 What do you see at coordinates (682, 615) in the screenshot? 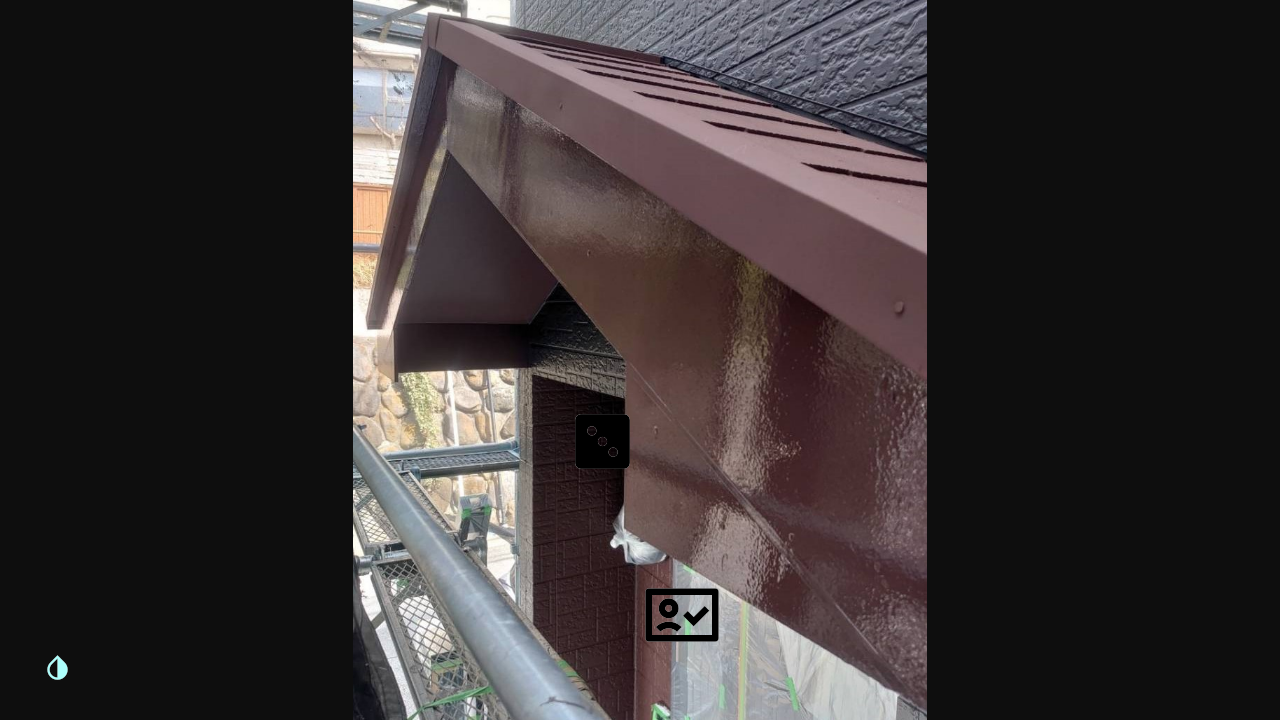
I see `verified ID or credential` at bounding box center [682, 615].